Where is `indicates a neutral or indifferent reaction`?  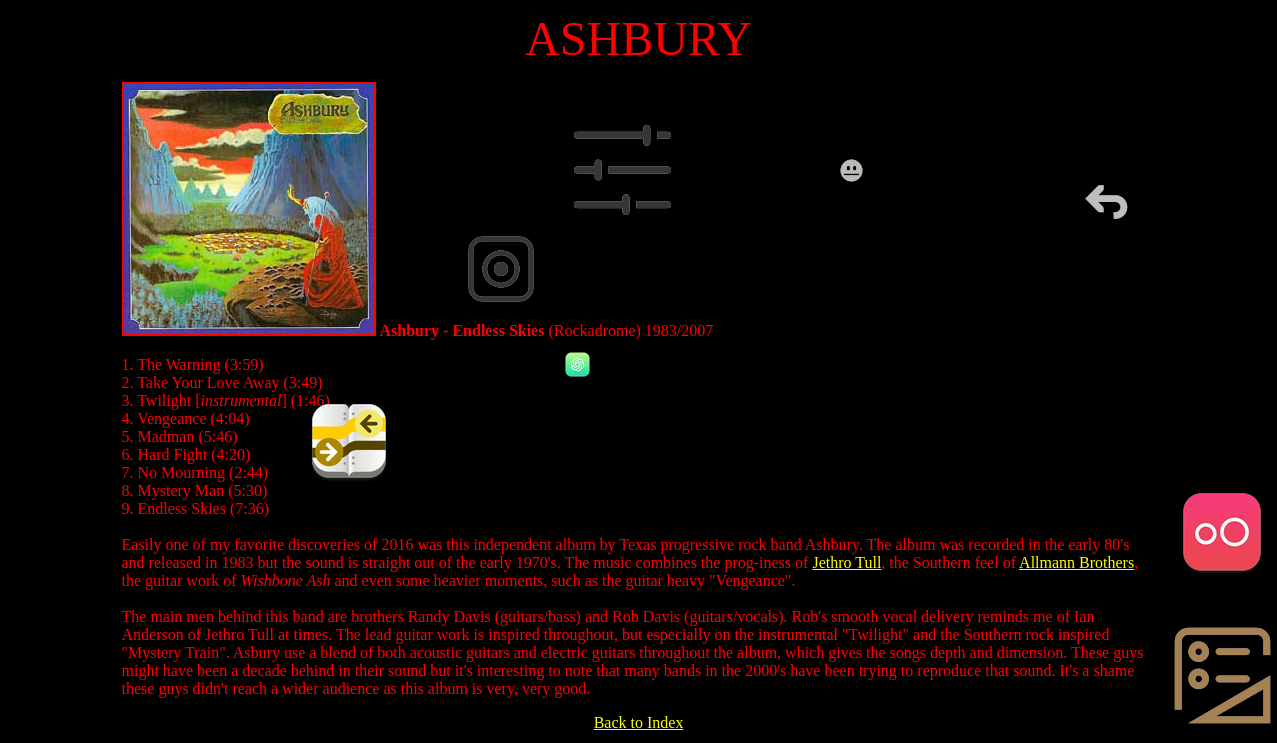 indicates a neutral or indifferent reaction is located at coordinates (851, 170).